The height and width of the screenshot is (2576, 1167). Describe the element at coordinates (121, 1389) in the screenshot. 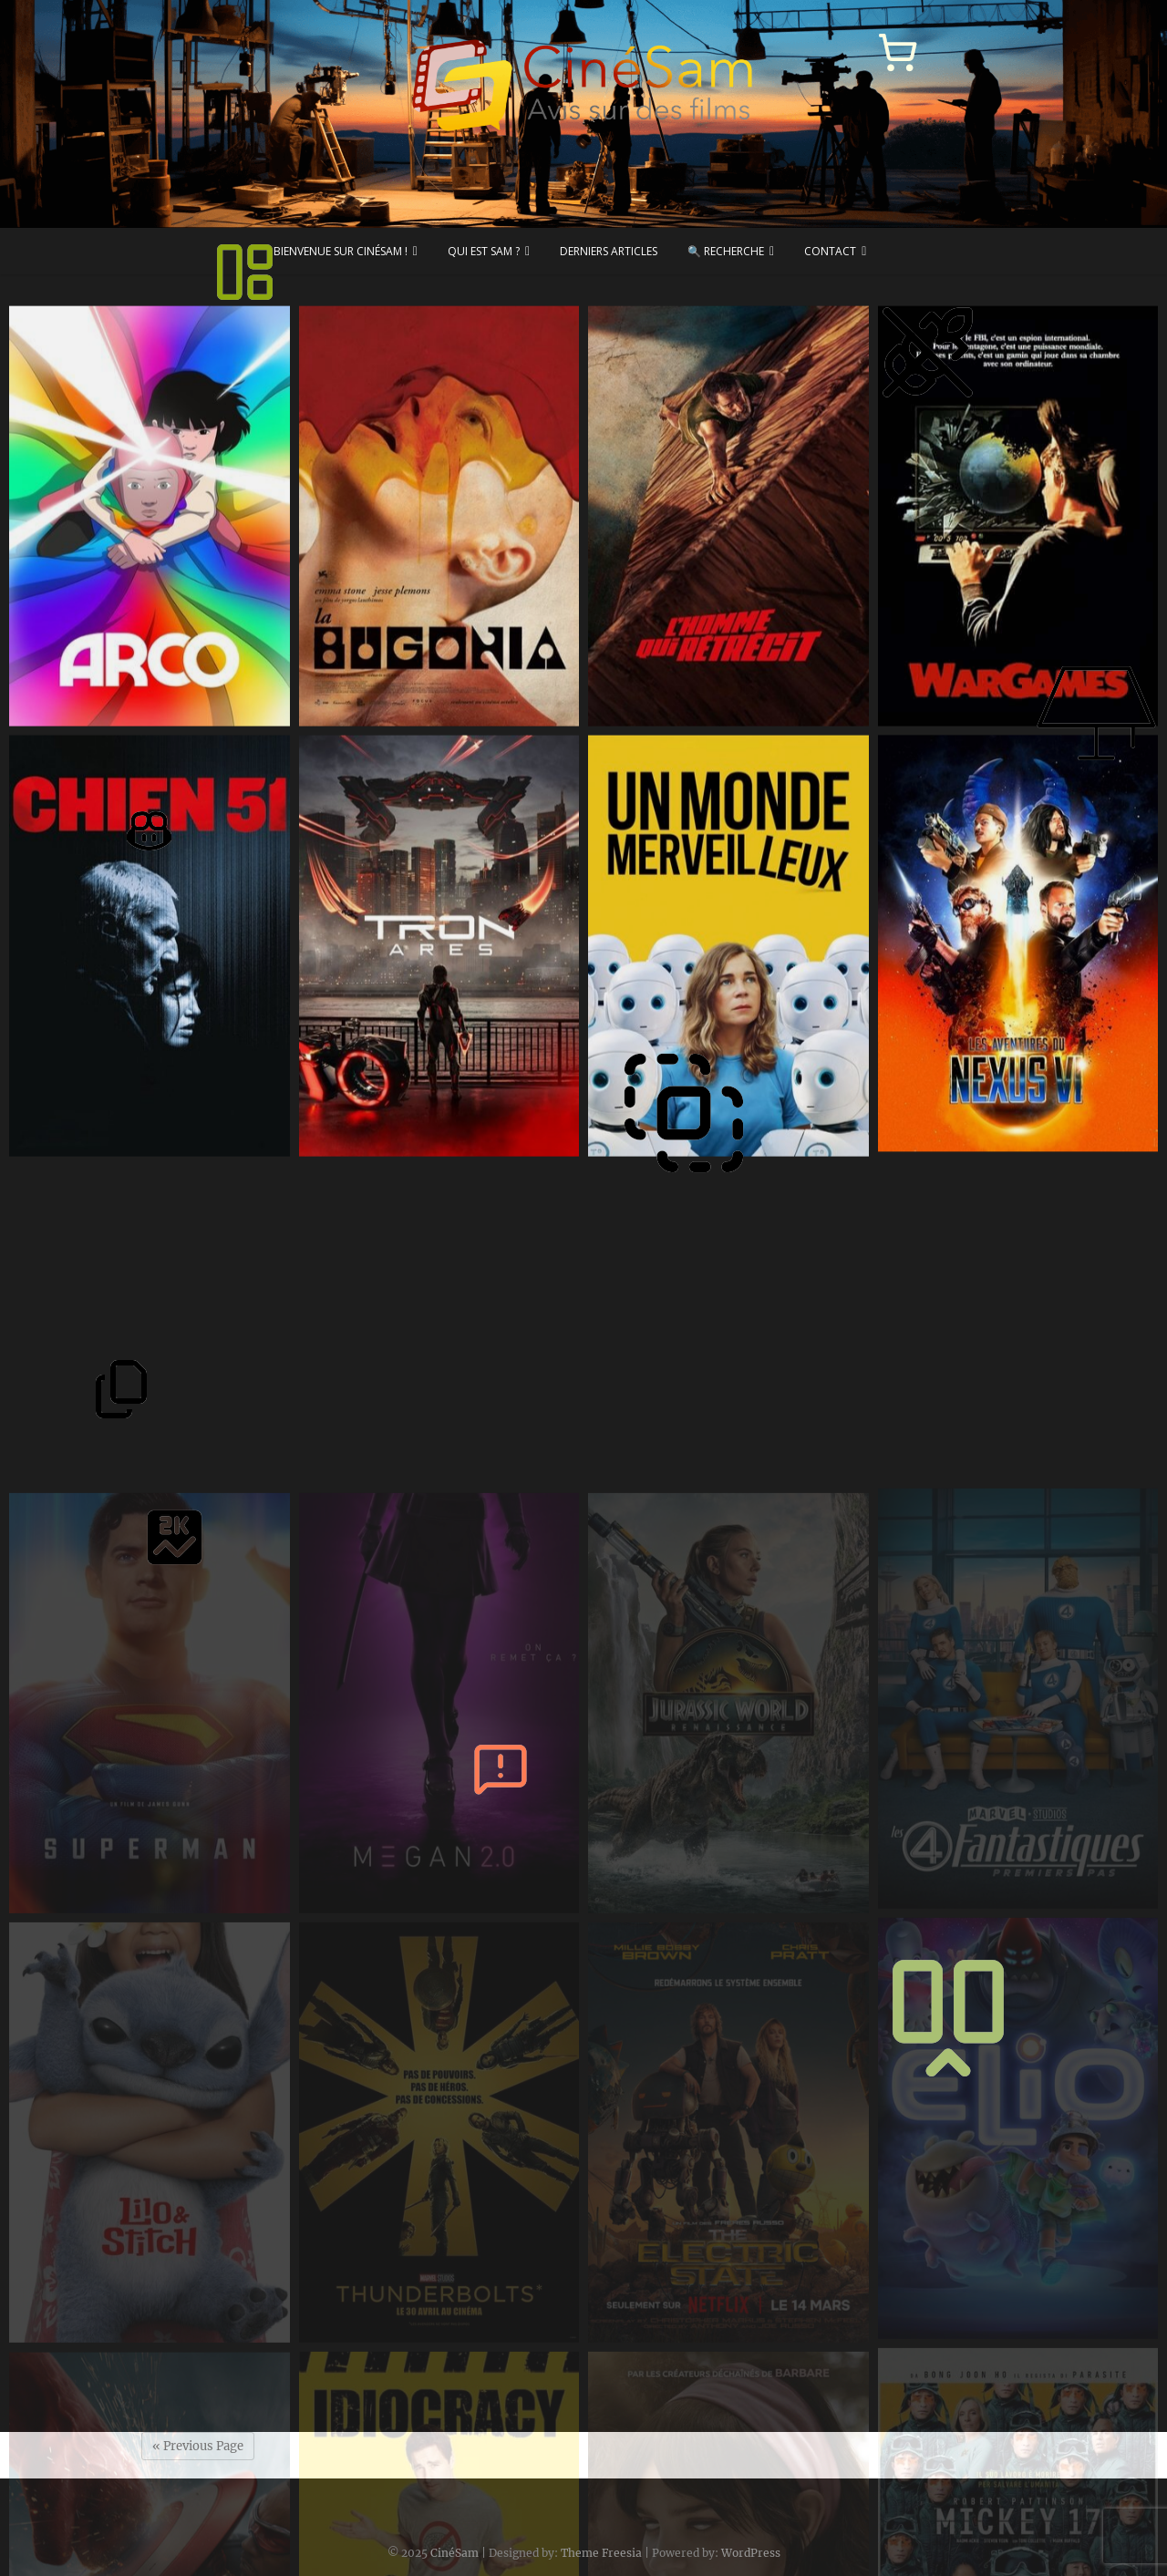

I see `copy to clipboard` at that location.